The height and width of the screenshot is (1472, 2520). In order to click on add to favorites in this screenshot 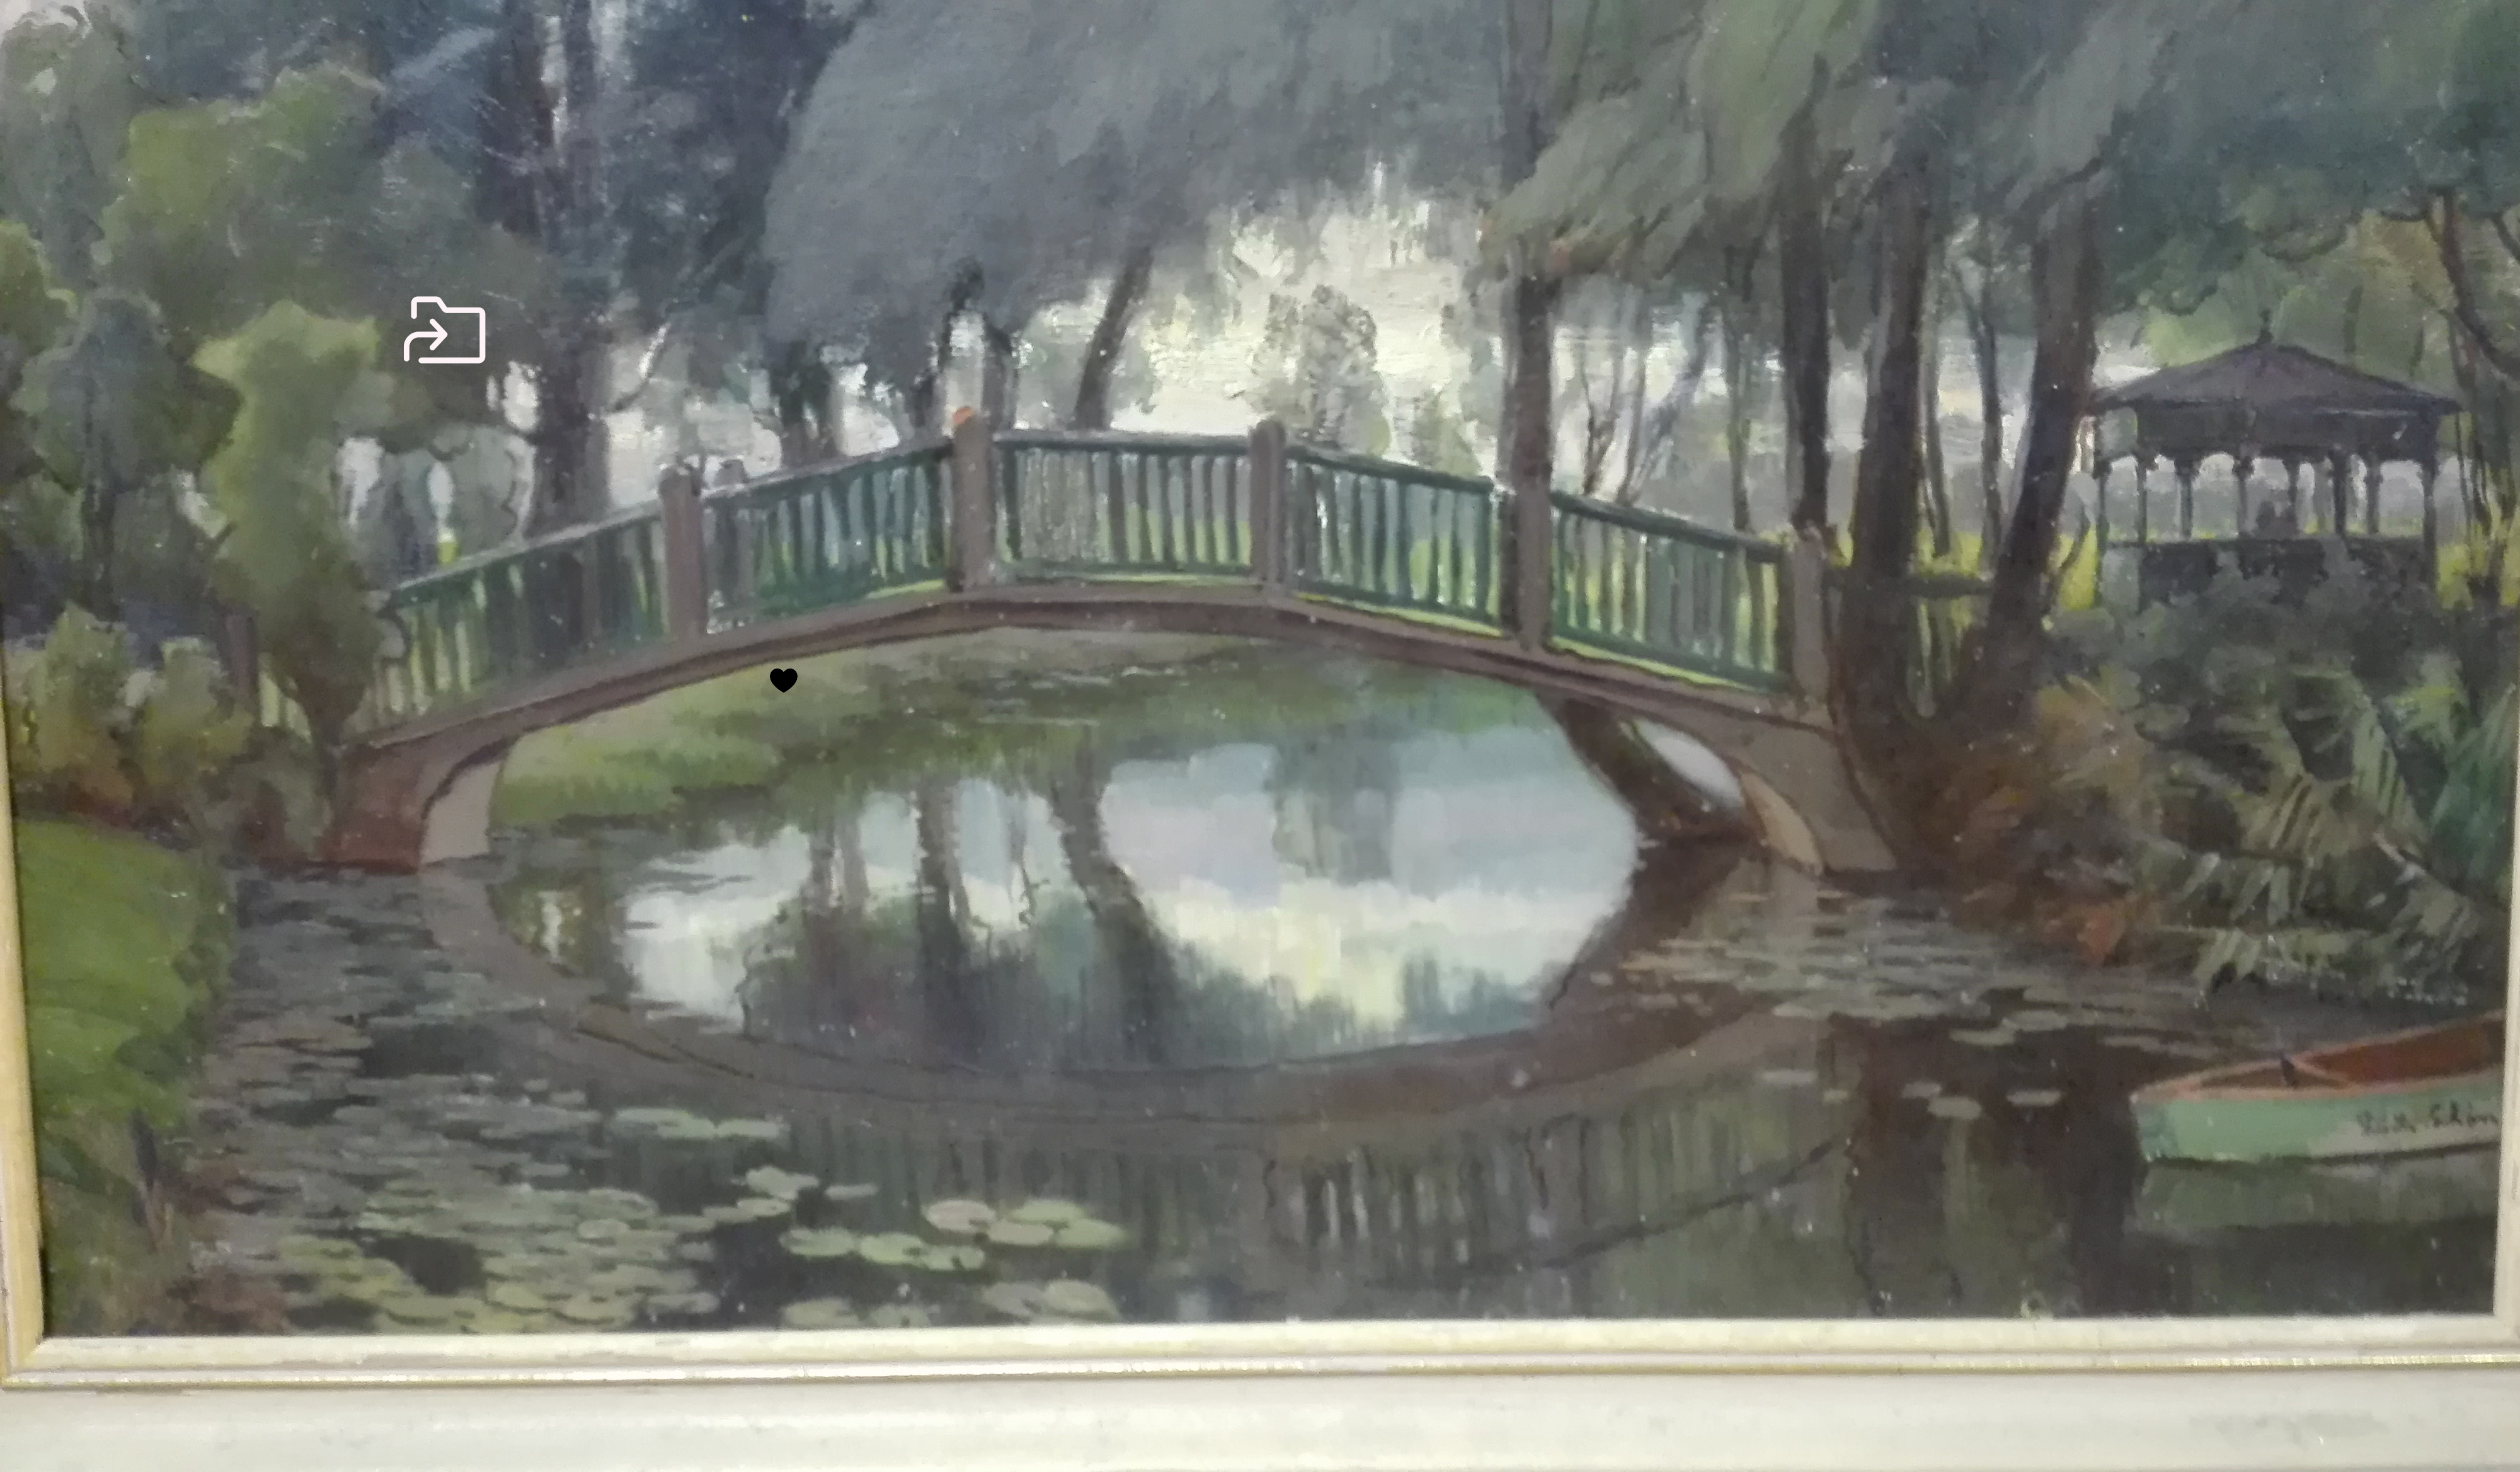, I will do `click(784, 681)`.